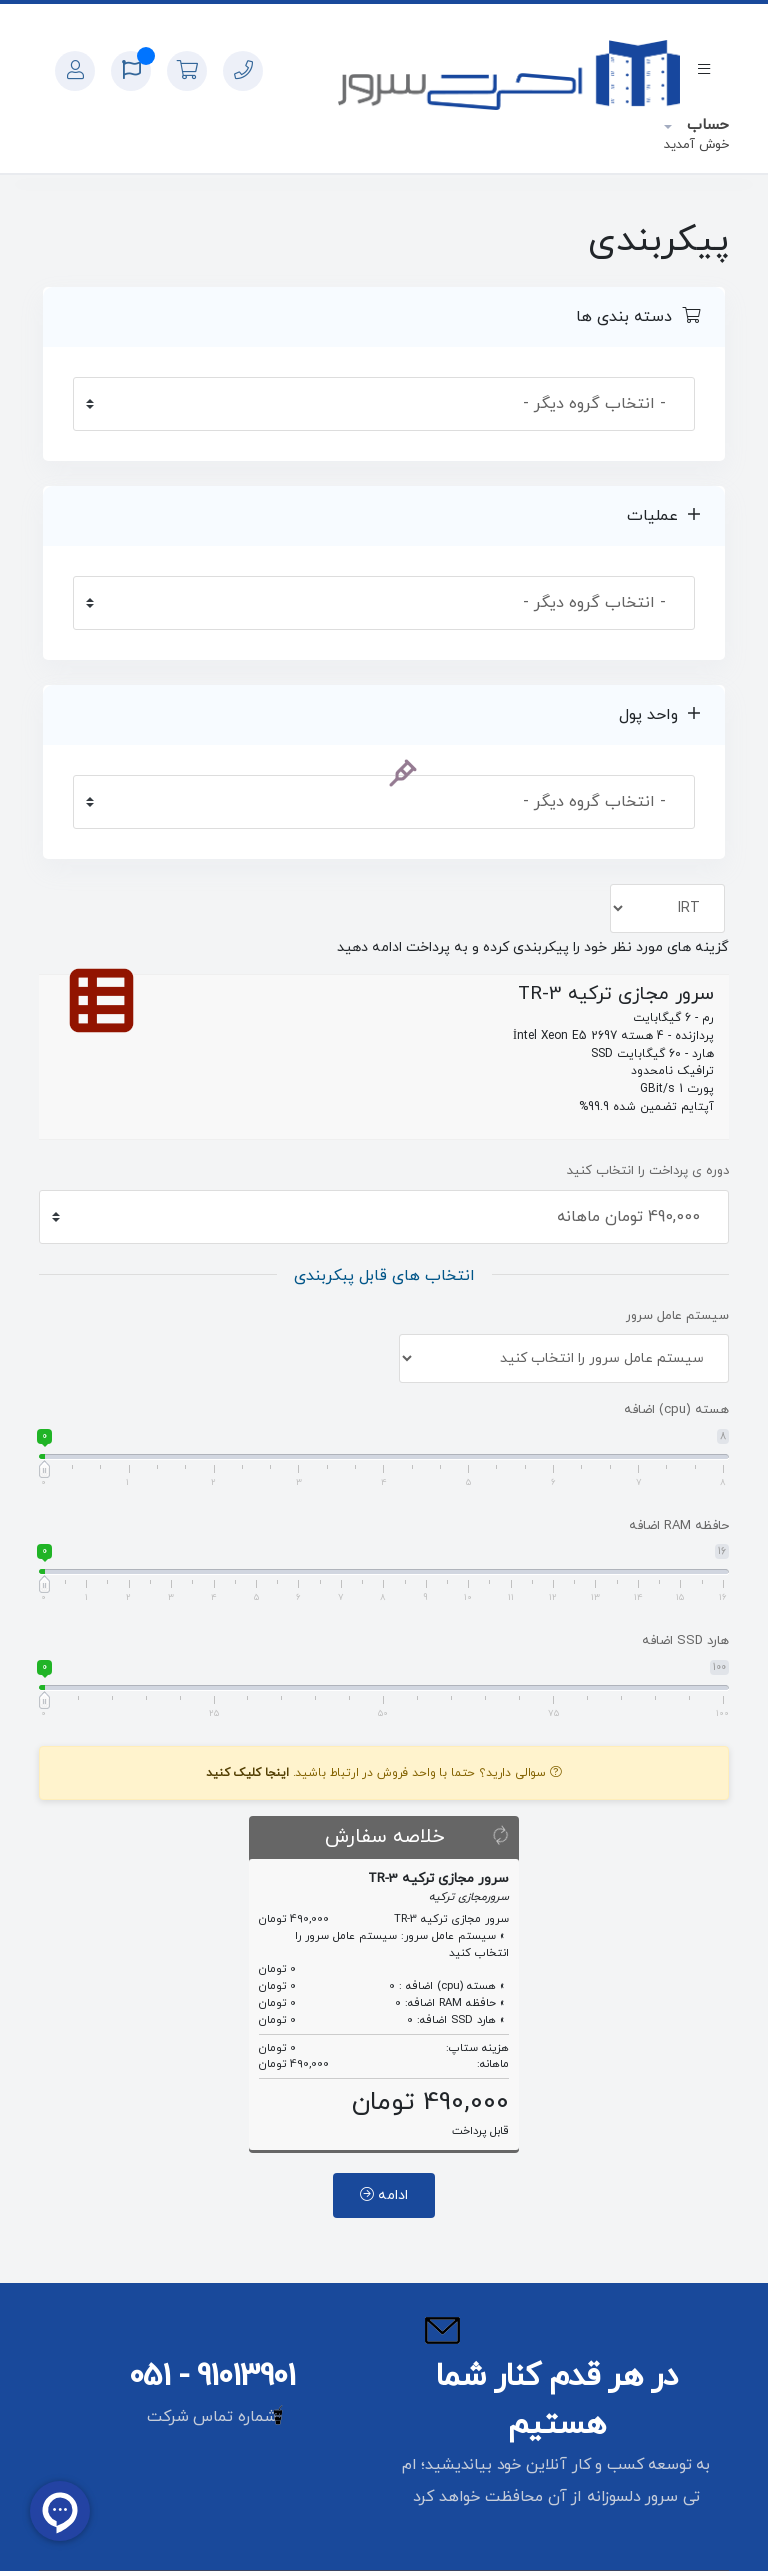  What do you see at coordinates (403, 773) in the screenshot?
I see `indicates accessibility or mobility assistance options` at bounding box center [403, 773].